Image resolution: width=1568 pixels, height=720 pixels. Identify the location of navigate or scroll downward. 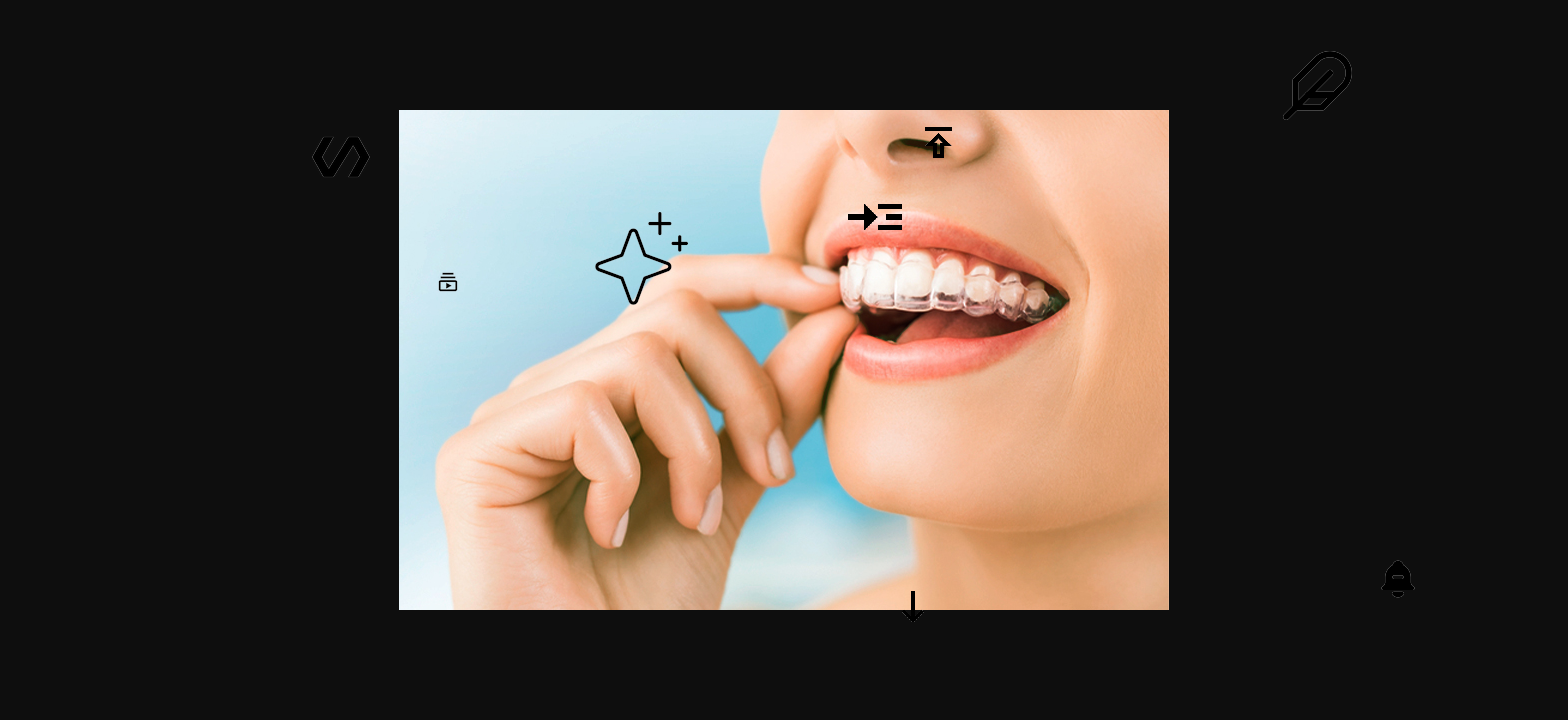
(913, 607).